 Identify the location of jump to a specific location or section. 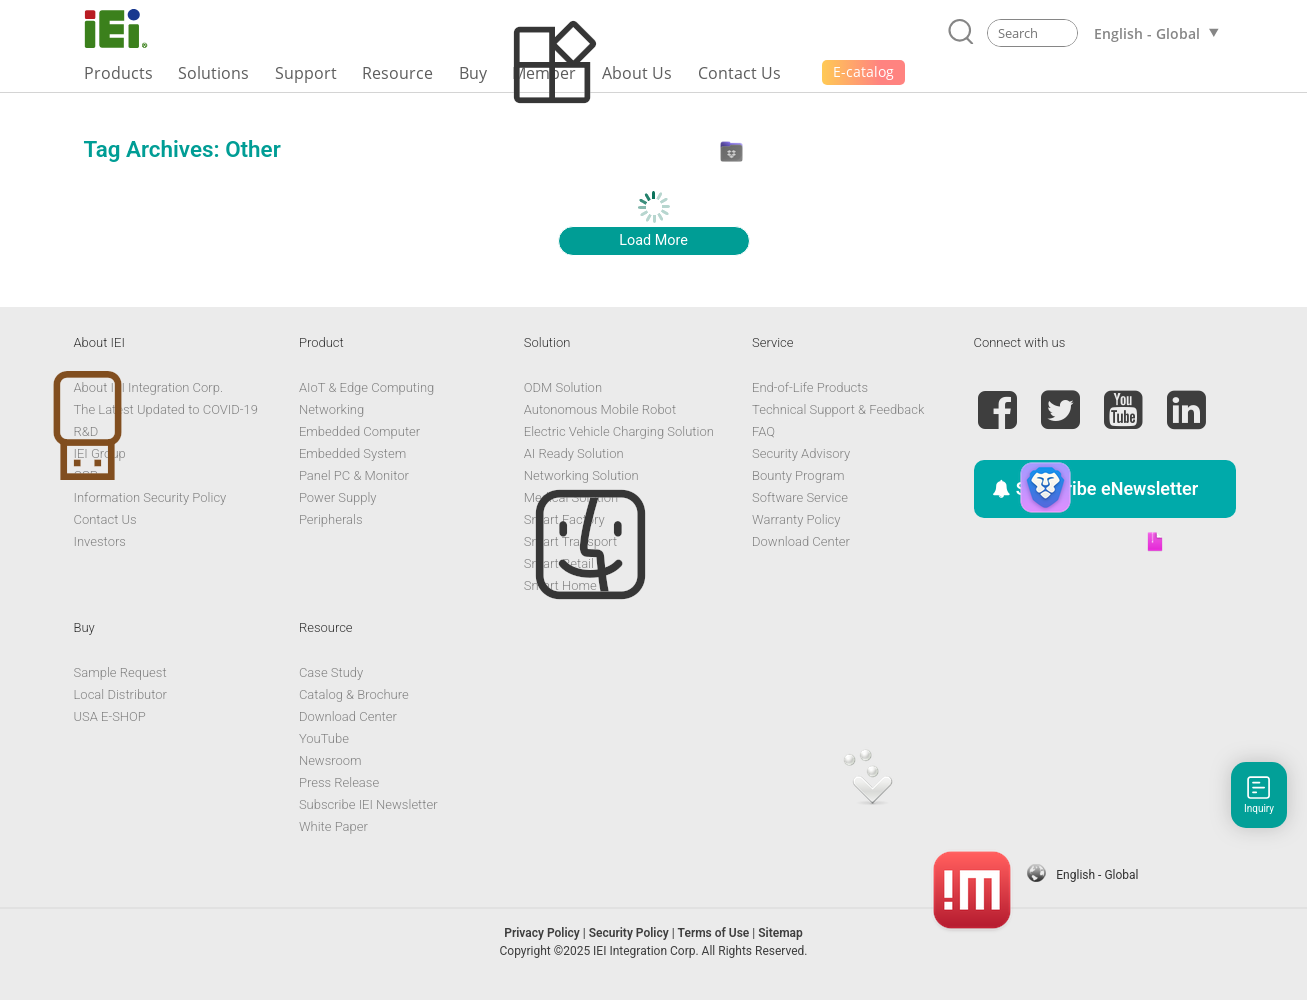
(868, 776).